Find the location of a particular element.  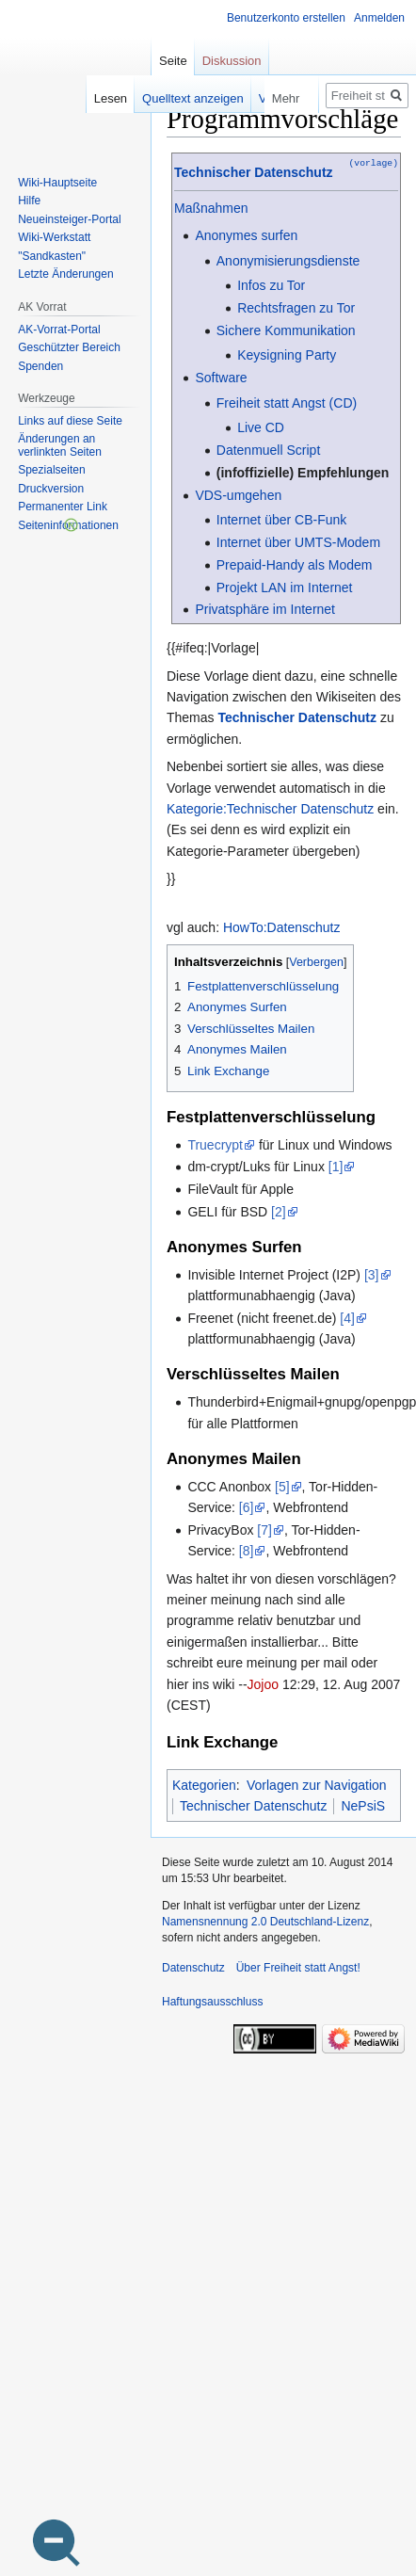

zoom out to see more content is located at coordinates (56, 2542).